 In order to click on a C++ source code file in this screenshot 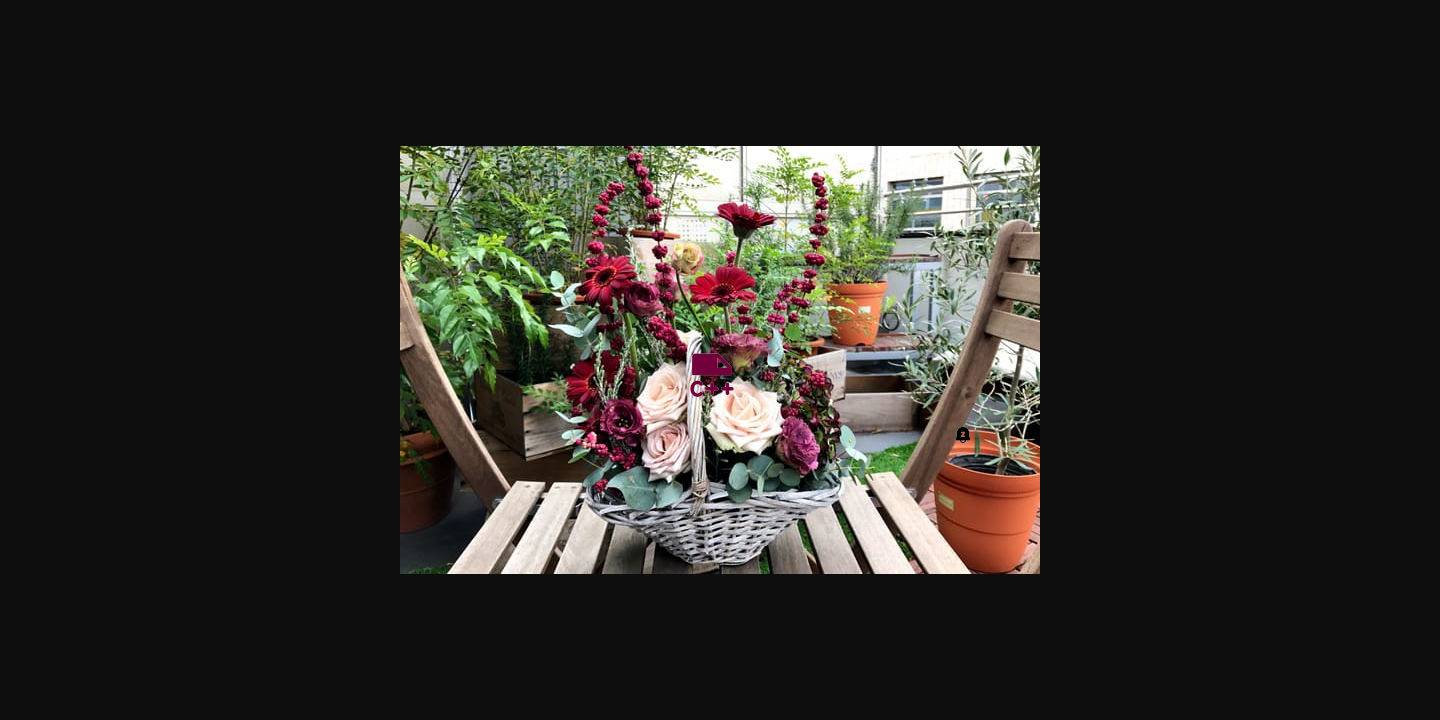, I will do `click(712, 377)`.